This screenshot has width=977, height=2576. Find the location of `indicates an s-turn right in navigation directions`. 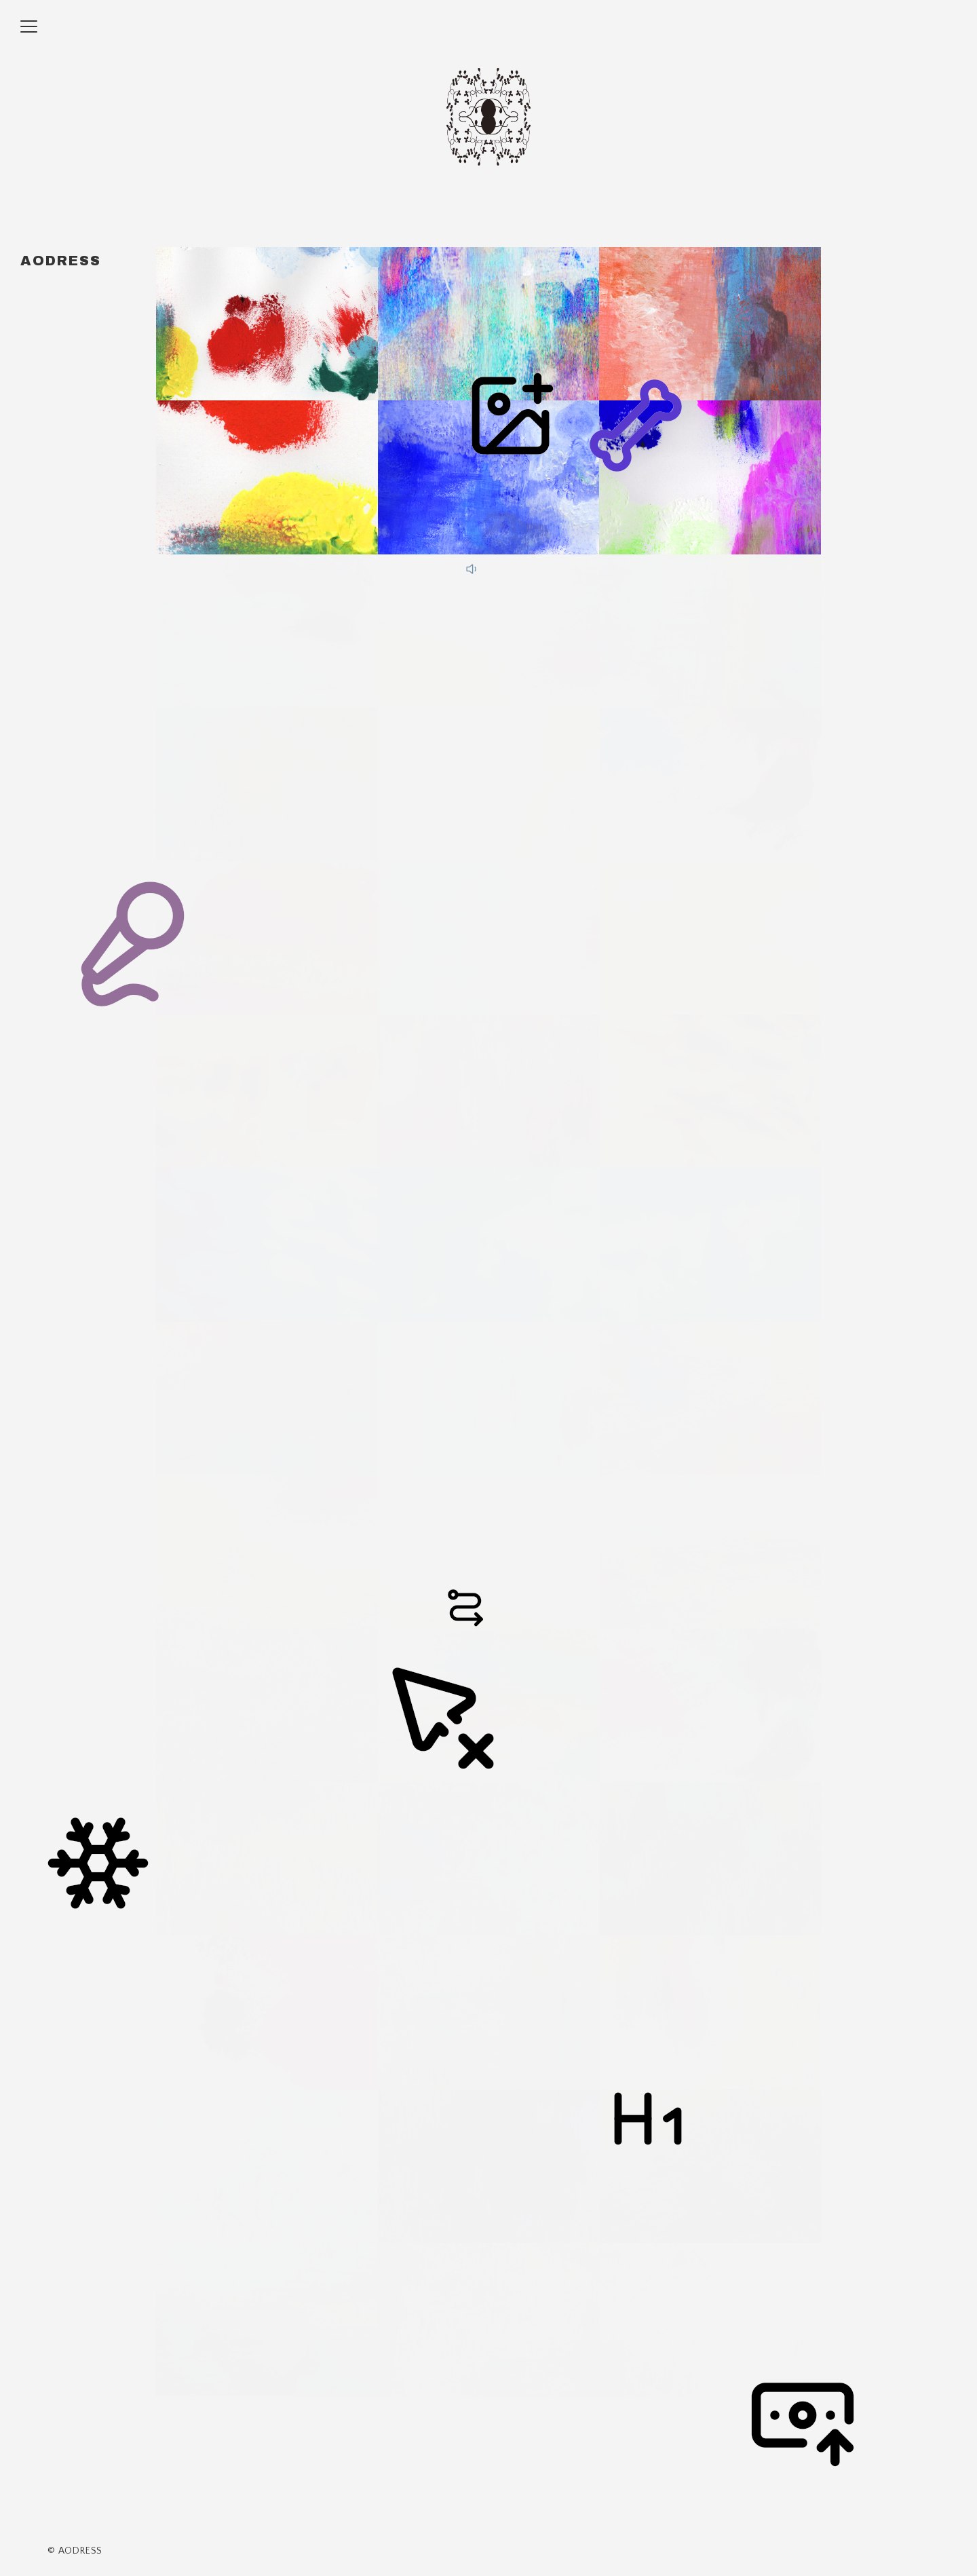

indicates an s-turn right in navigation directions is located at coordinates (465, 1607).